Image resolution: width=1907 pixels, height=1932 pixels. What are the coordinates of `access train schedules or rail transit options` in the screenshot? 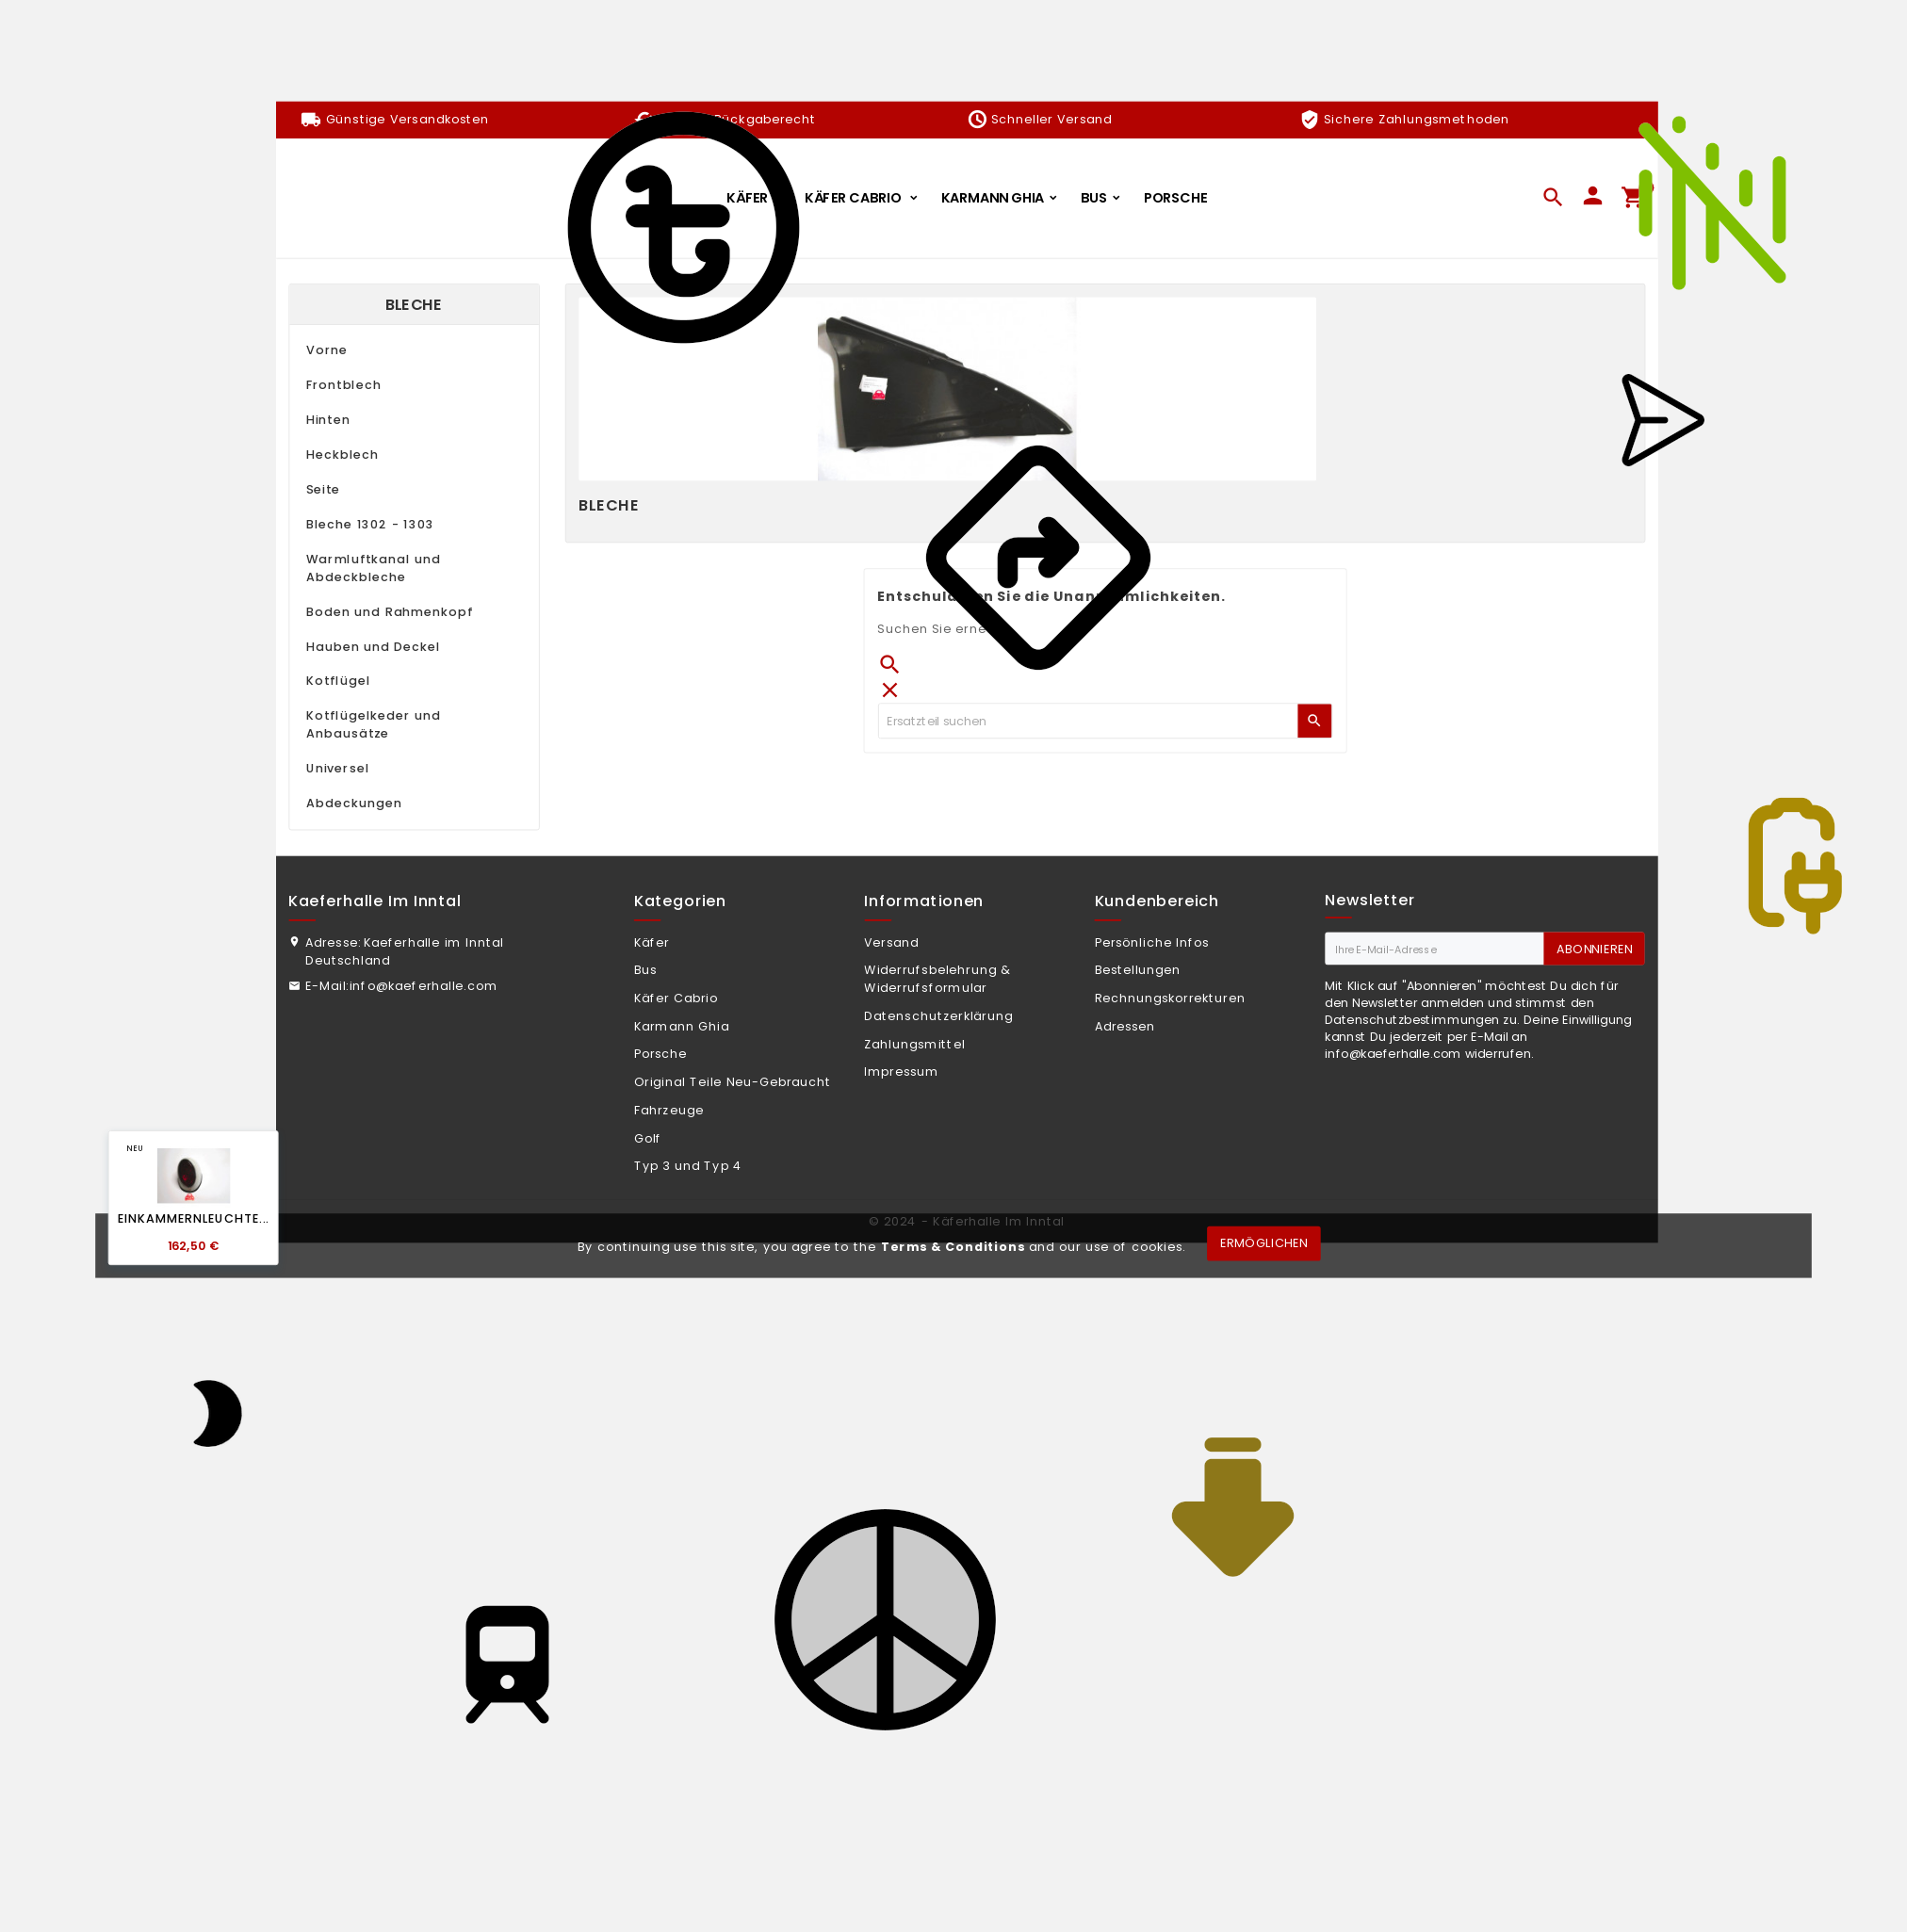 It's located at (507, 1661).